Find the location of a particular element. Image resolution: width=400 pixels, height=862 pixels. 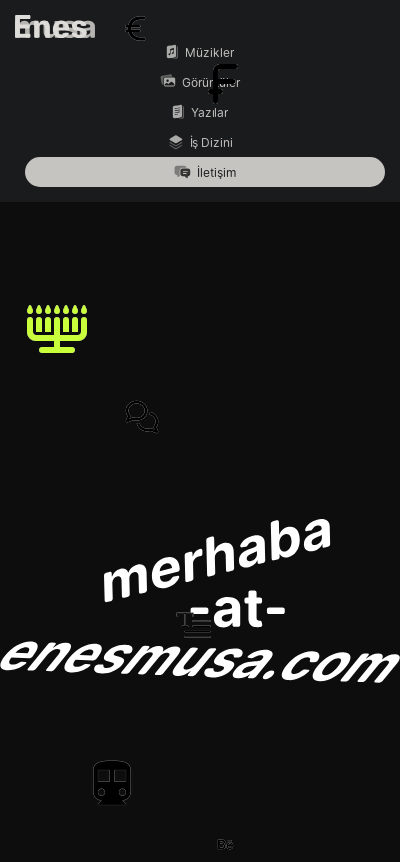

get public transit directions is located at coordinates (112, 784).